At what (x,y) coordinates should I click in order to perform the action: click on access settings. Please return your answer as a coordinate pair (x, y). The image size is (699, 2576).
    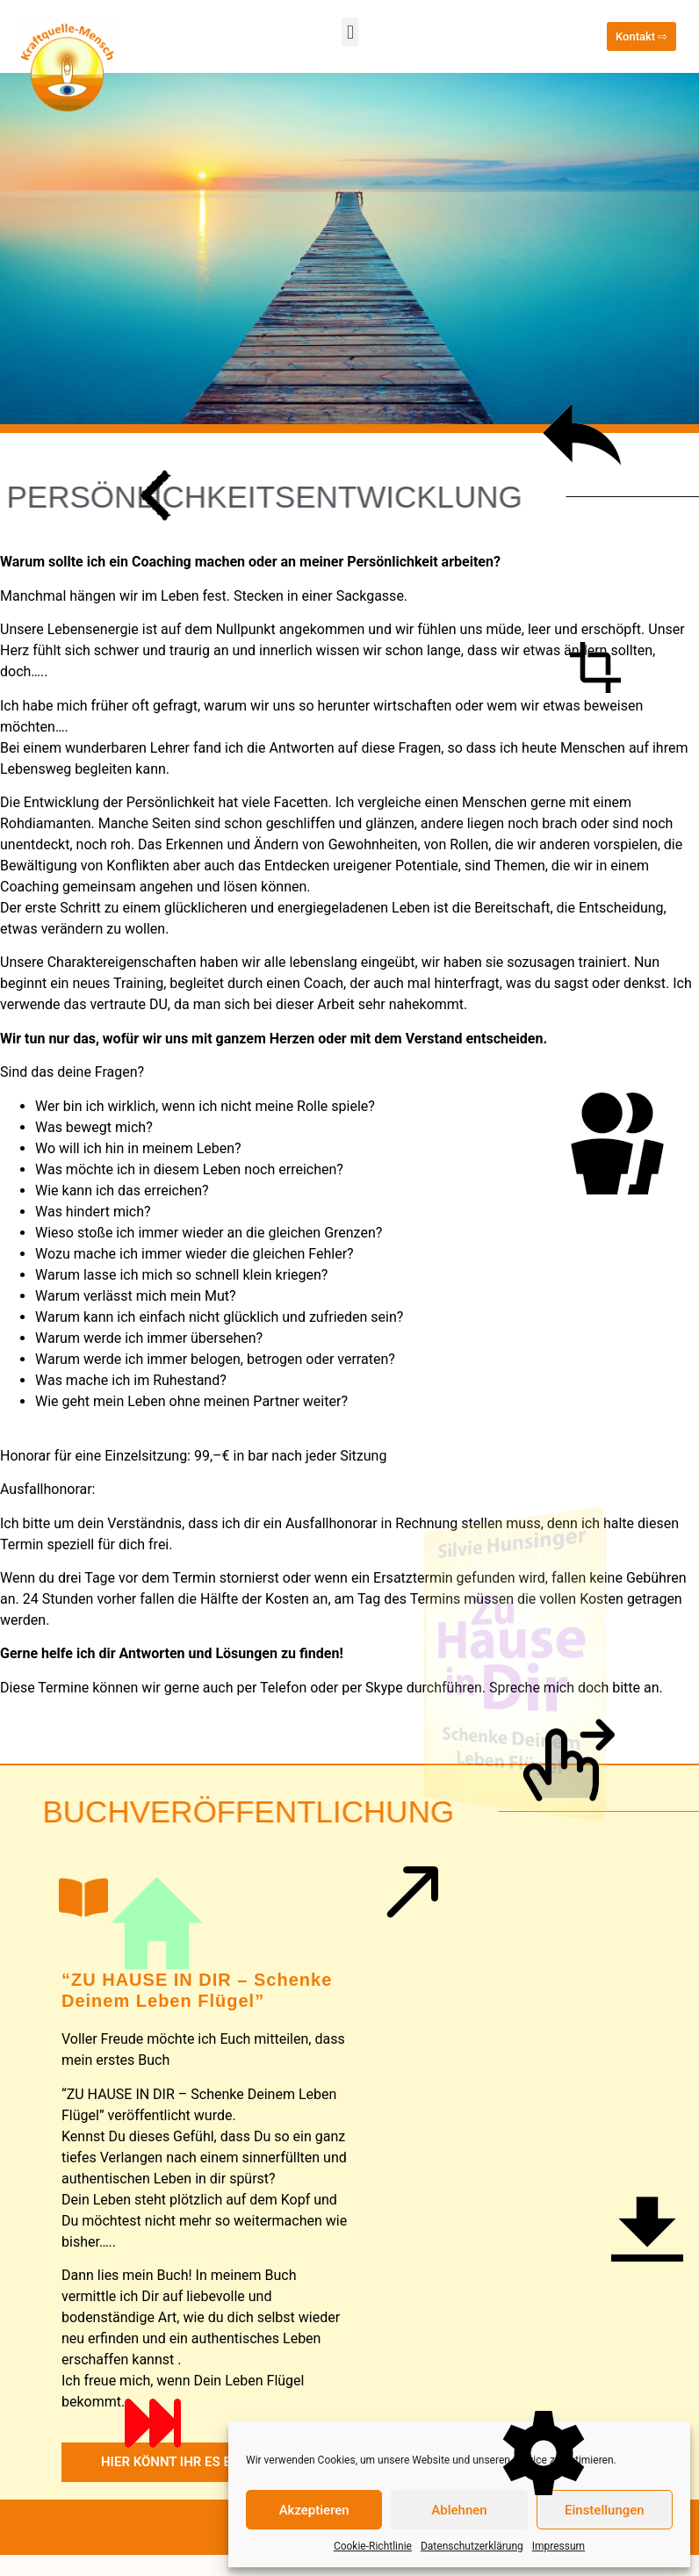
    Looking at the image, I should click on (544, 2453).